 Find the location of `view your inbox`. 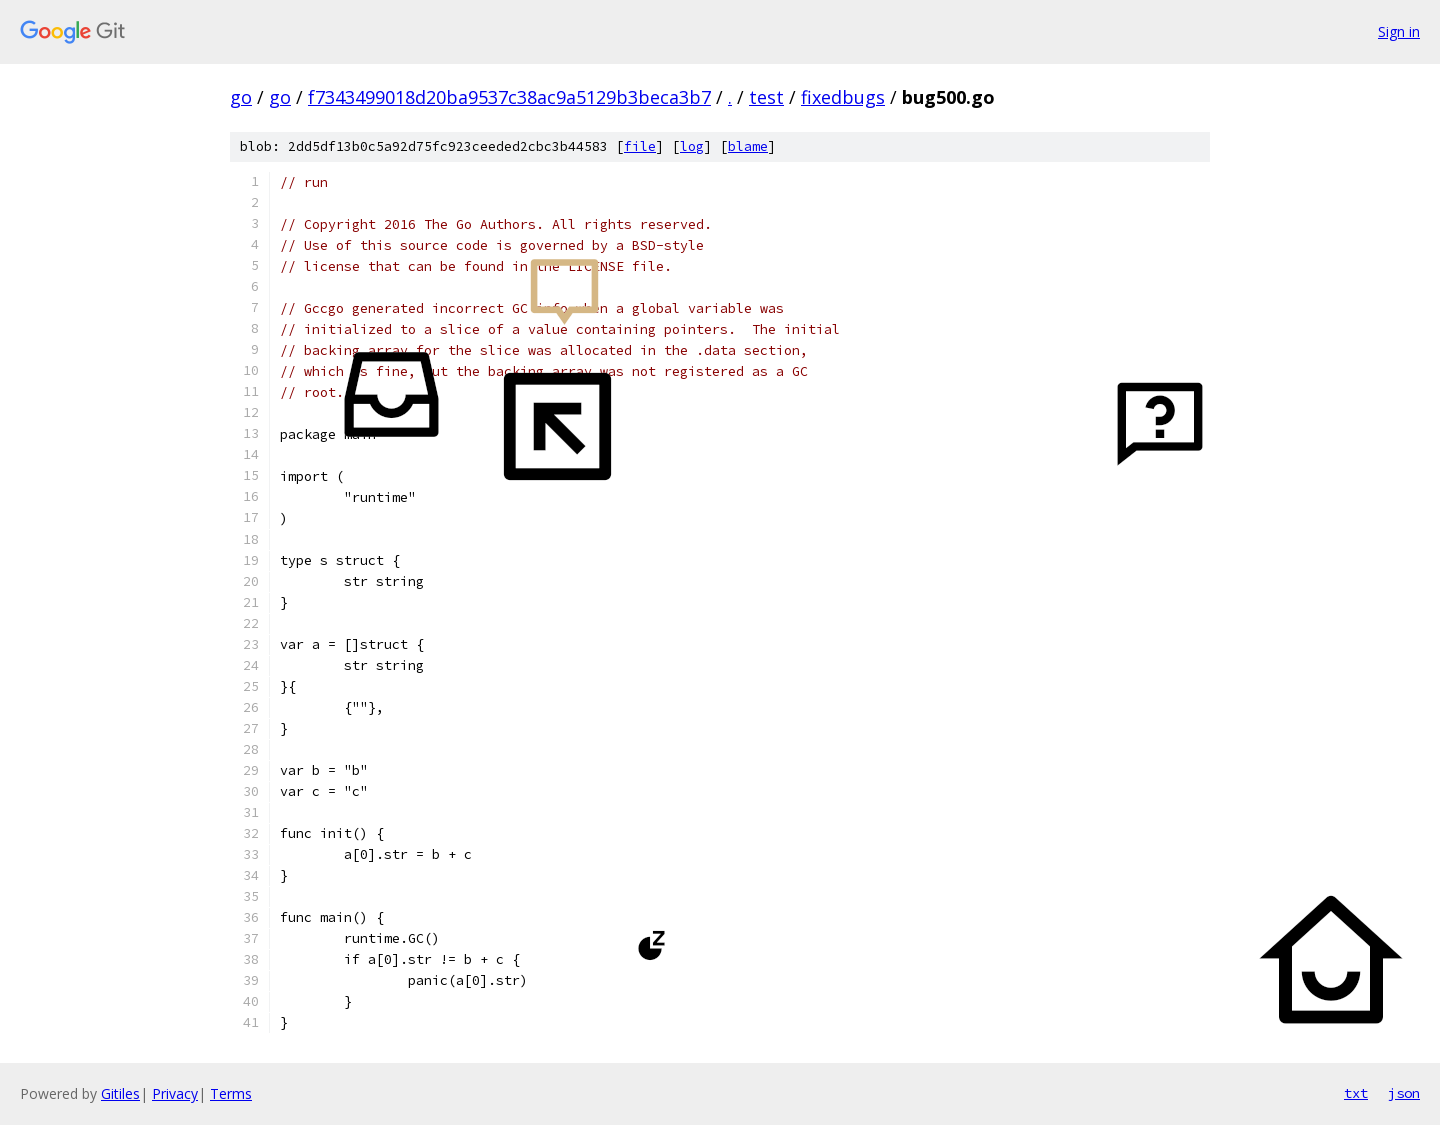

view your inbox is located at coordinates (391, 394).